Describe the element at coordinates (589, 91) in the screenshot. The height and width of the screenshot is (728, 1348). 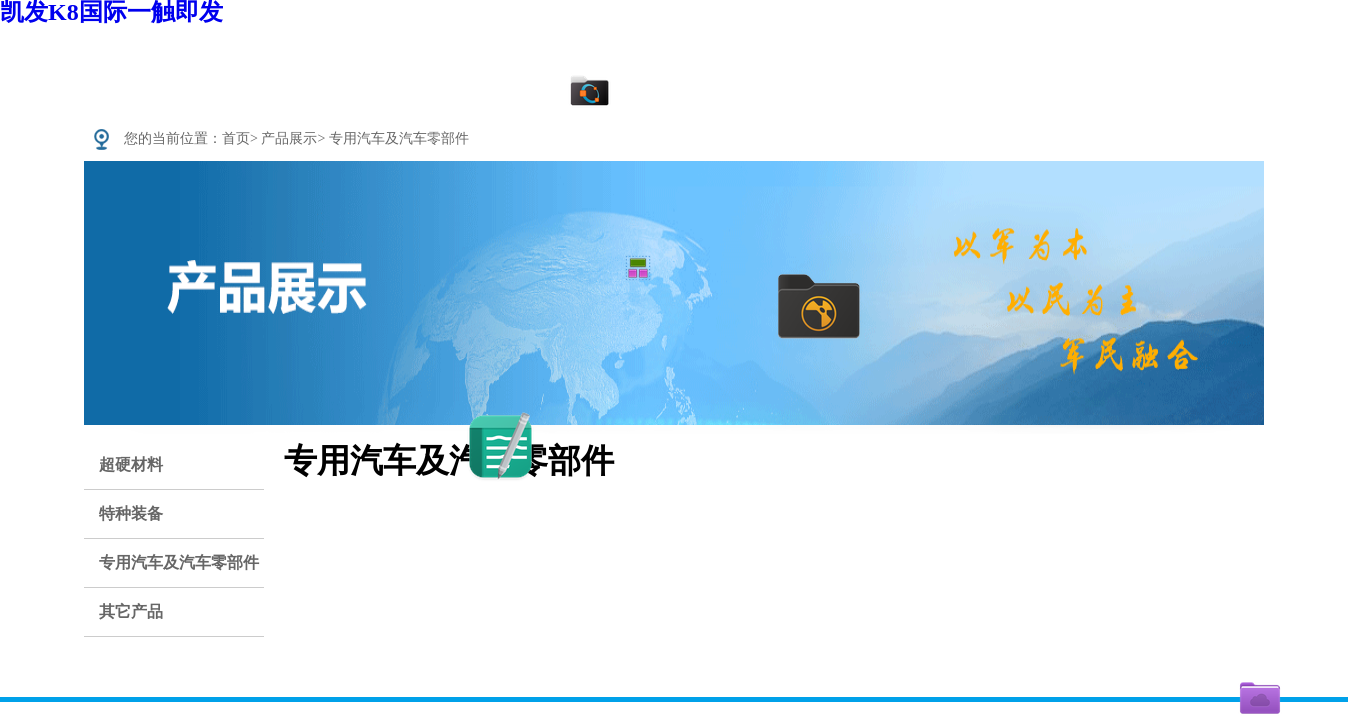
I see `folder for octave programming files` at that location.